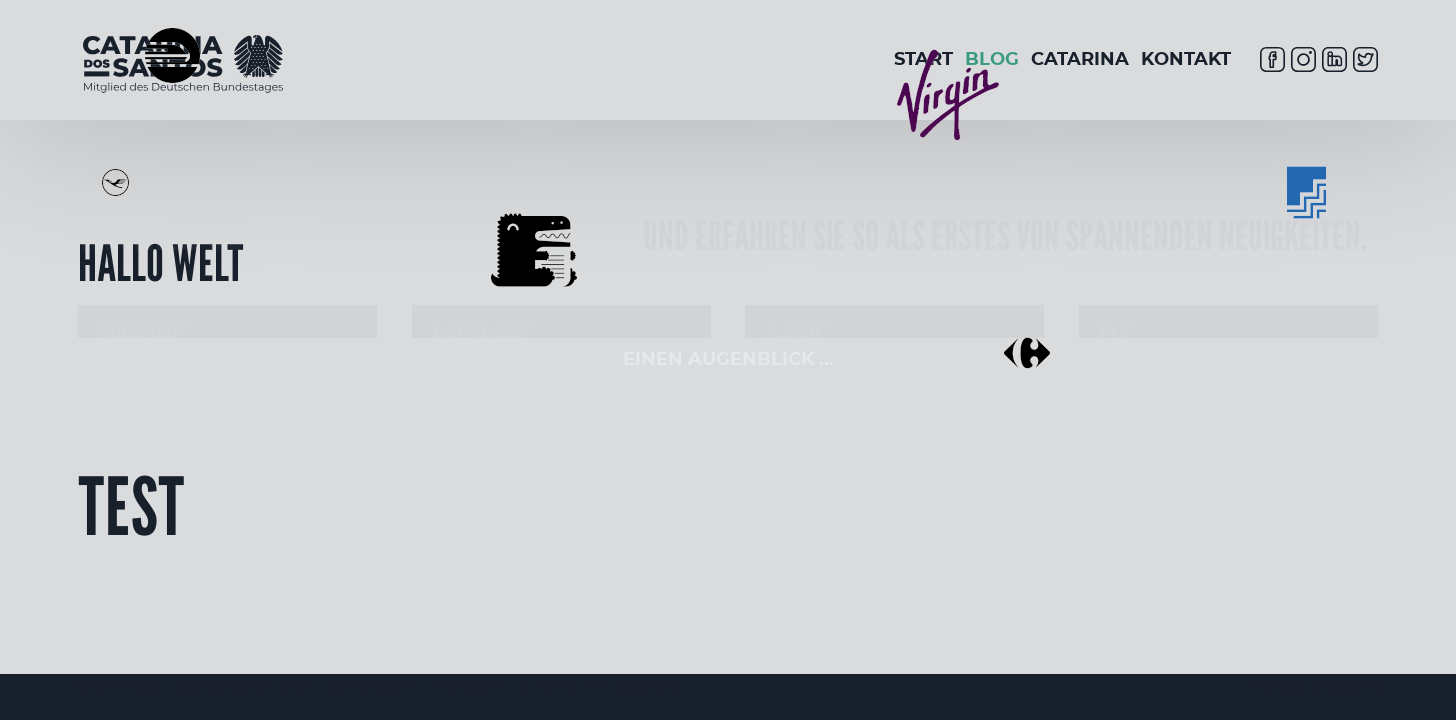 The width and height of the screenshot is (1456, 720). I want to click on visit docusaurus documentation site, so click(534, 250).